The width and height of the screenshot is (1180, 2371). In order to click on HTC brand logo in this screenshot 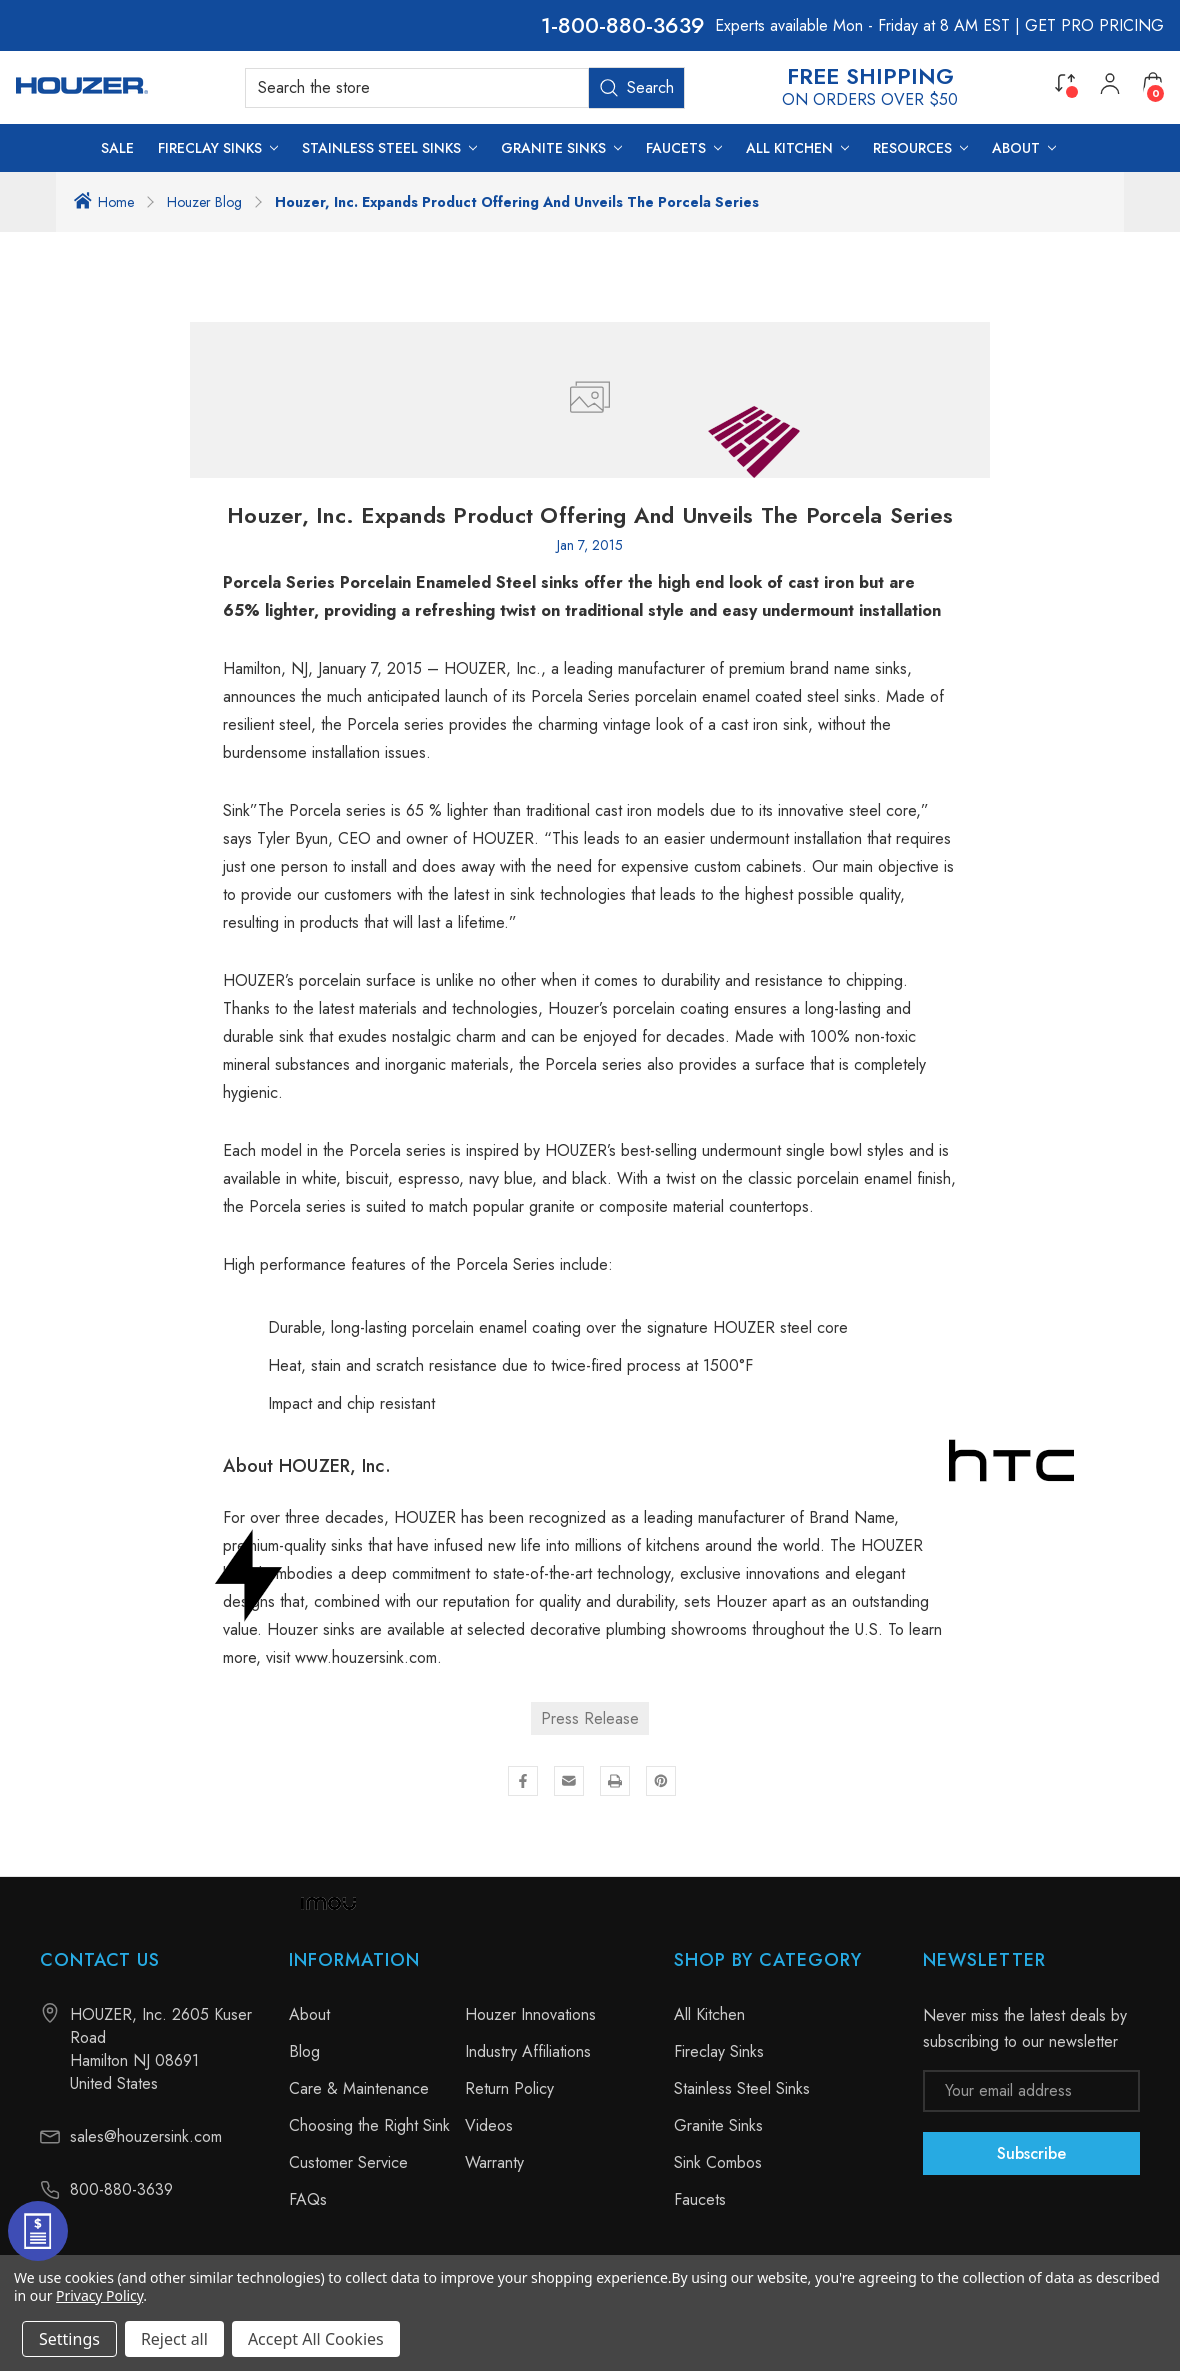, I will do `click(1011, 1460)`.